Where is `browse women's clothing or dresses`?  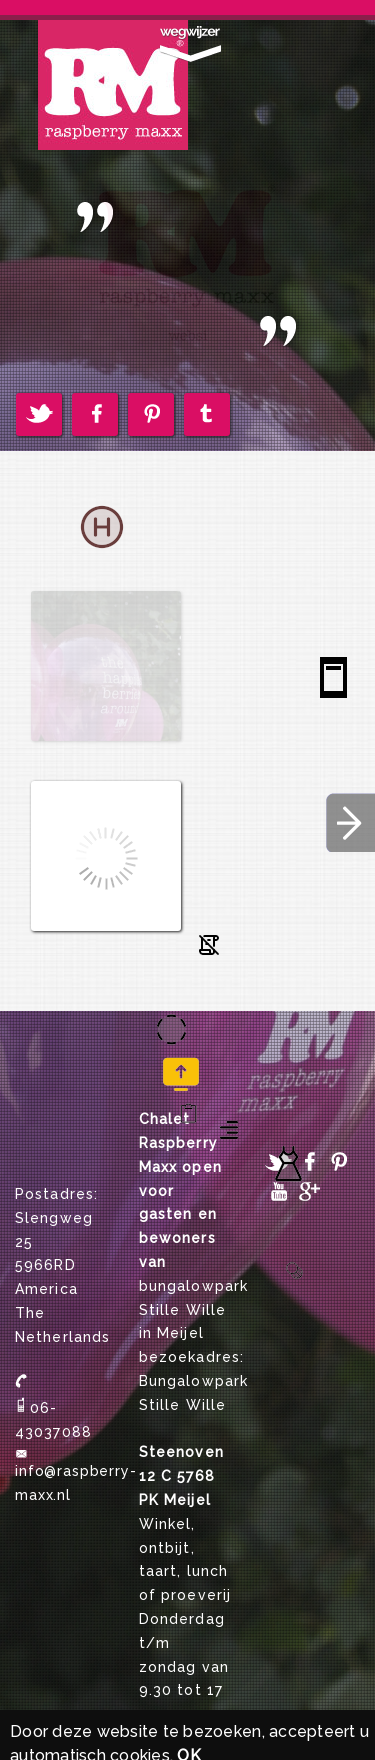
browse women's clothing or dresses is located at coordinates (288, 1165).